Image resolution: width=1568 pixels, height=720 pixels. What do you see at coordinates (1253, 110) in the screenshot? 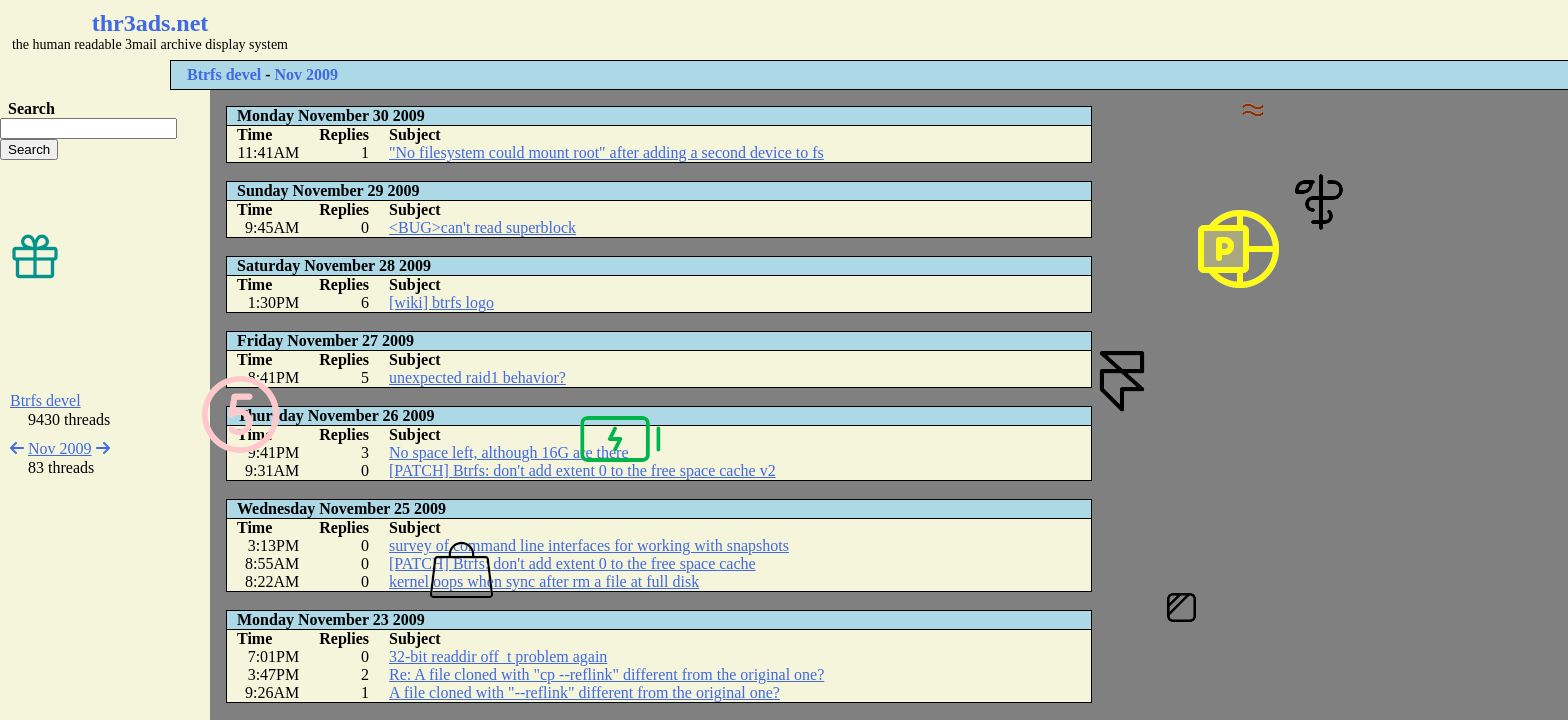
I see `indicates approximate or estimated value` at bounding box center [1253, 110].